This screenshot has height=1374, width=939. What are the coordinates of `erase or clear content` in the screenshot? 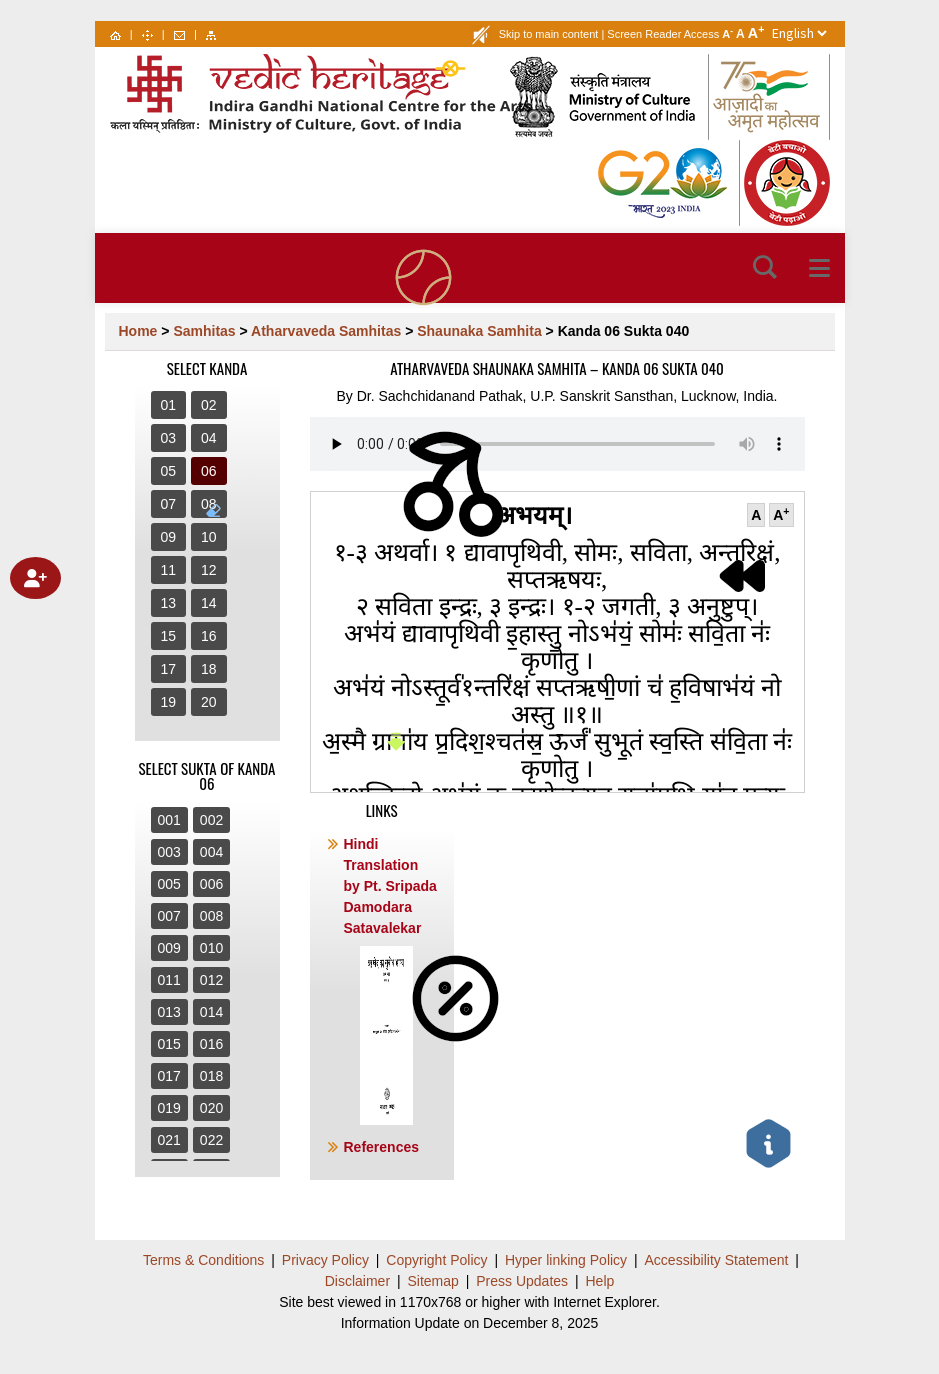 It's located at (213, 510).